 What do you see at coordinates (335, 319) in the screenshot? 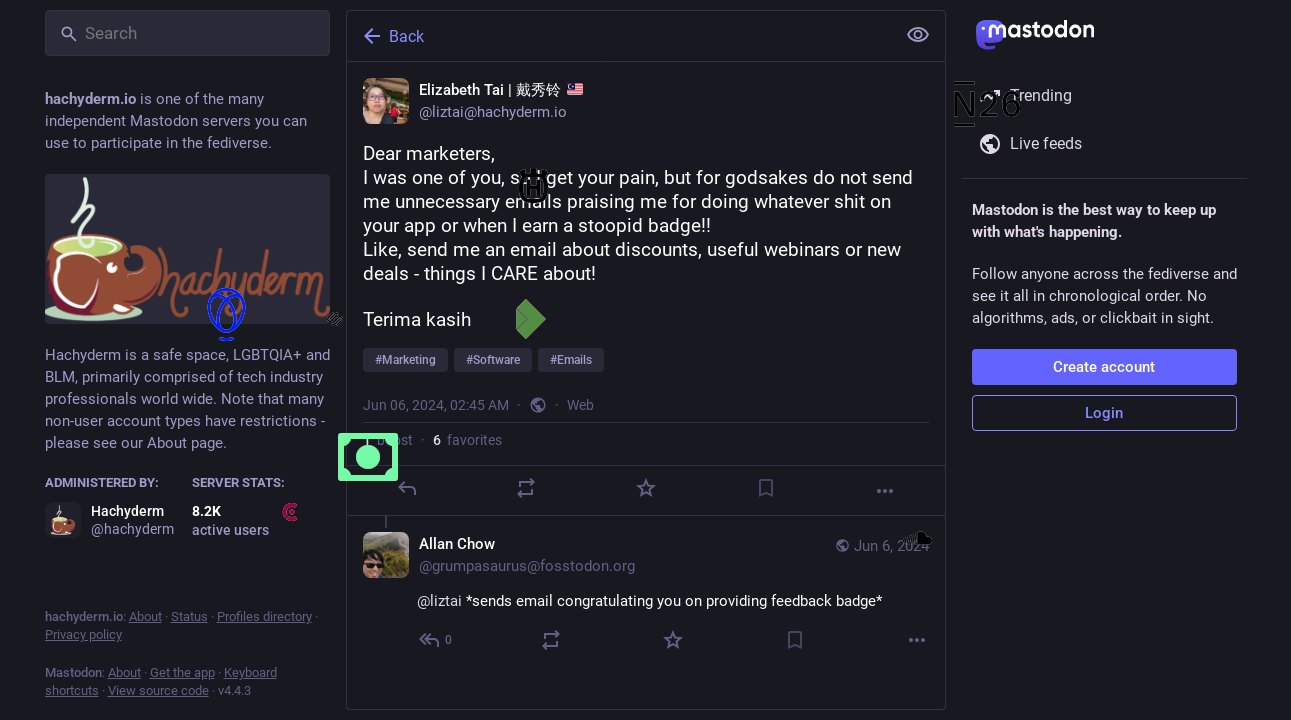
I see `visit or link to Squarespace website` at bounding box center [335, 319].